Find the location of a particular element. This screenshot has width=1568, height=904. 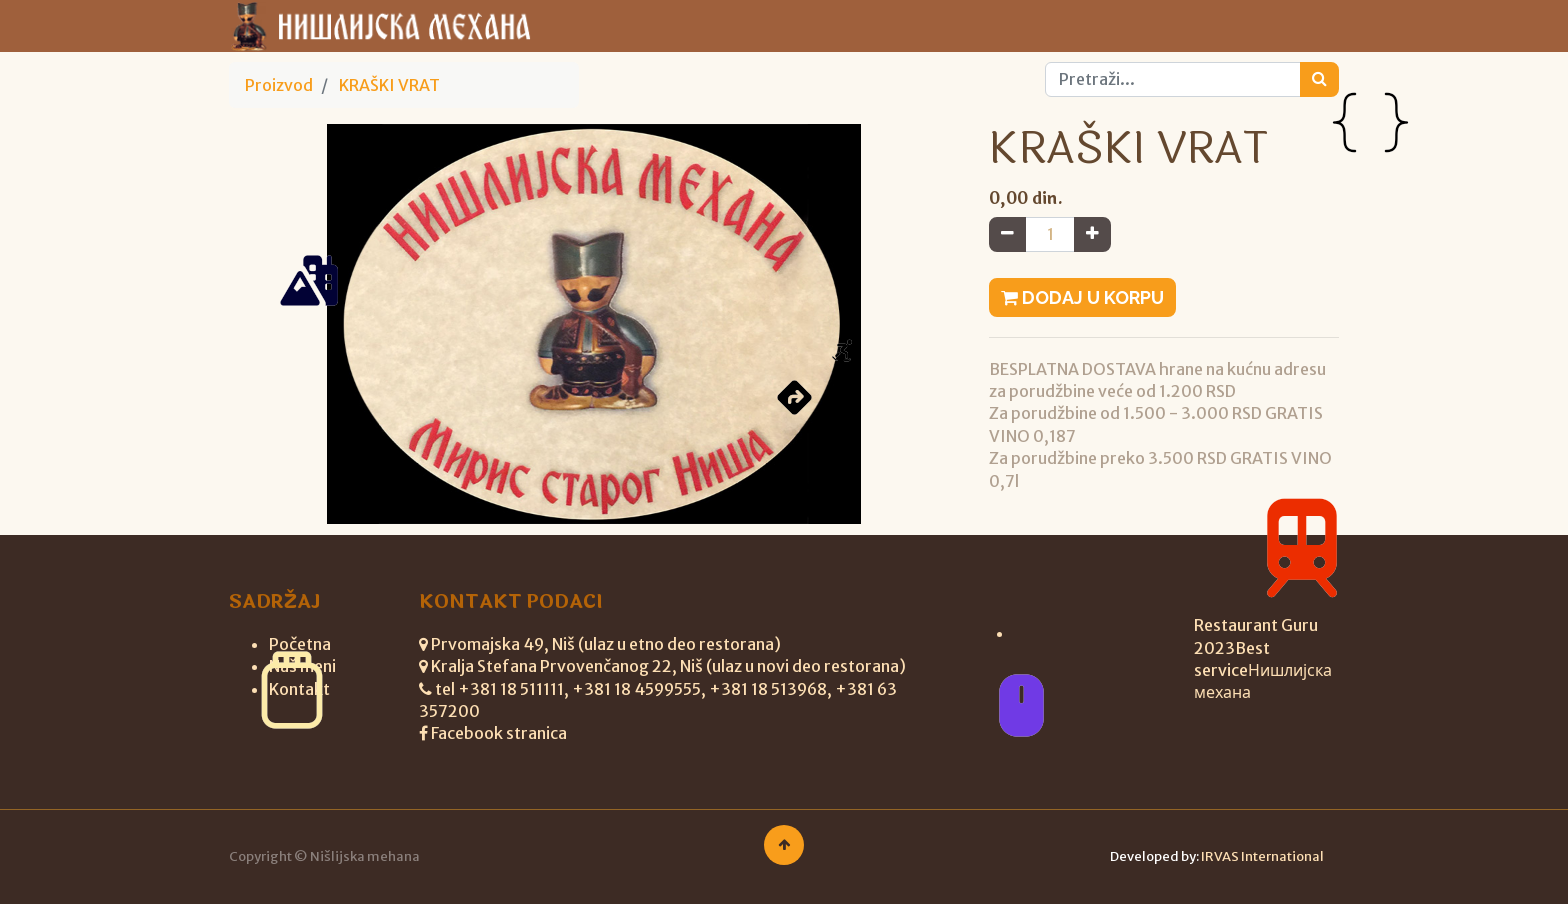

mouse input device indicator is located at coordinates (1021, 705).